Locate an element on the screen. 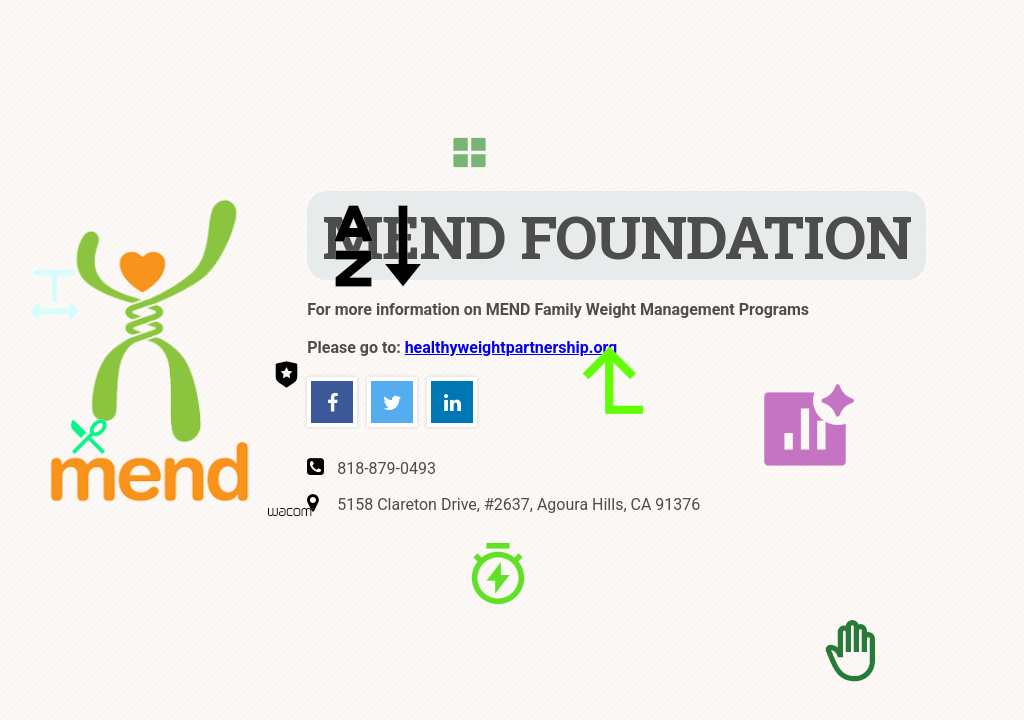 The width and height of the screenshot is (1024, 720). sort items alphabetically from A to Z is located at coordinates (376, 246).